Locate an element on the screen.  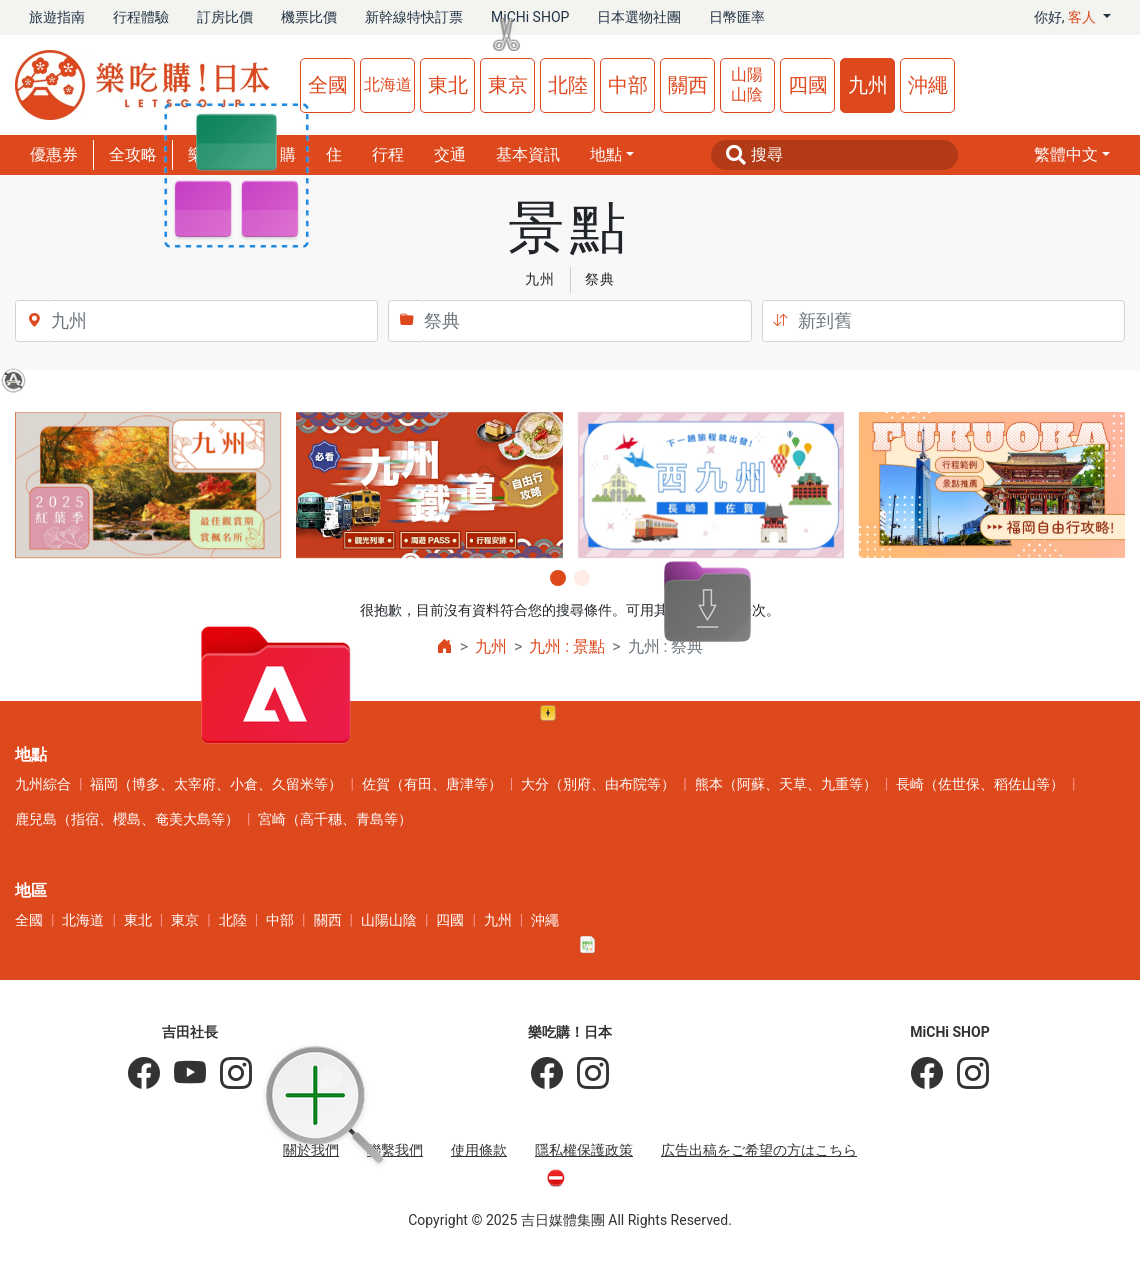
zoom in on the current view is located at coordinates (323, 1103).